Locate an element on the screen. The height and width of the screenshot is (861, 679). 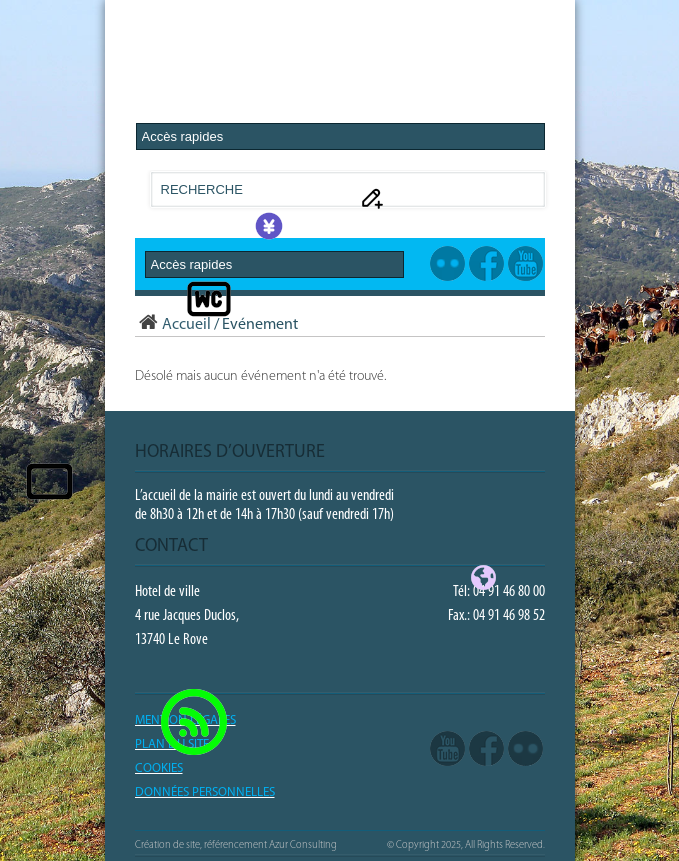
locate your airtag device is located at coordinates (194, 722).